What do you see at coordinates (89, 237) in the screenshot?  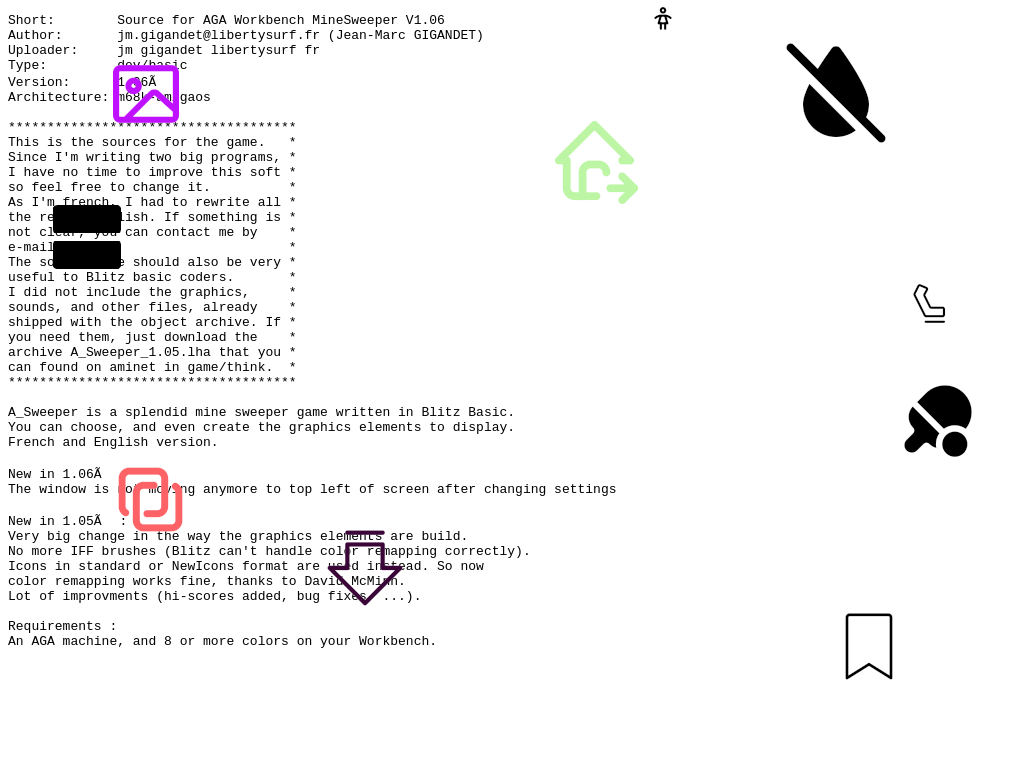 I see `view agenda or list layout` at bounding box center [89, 237].